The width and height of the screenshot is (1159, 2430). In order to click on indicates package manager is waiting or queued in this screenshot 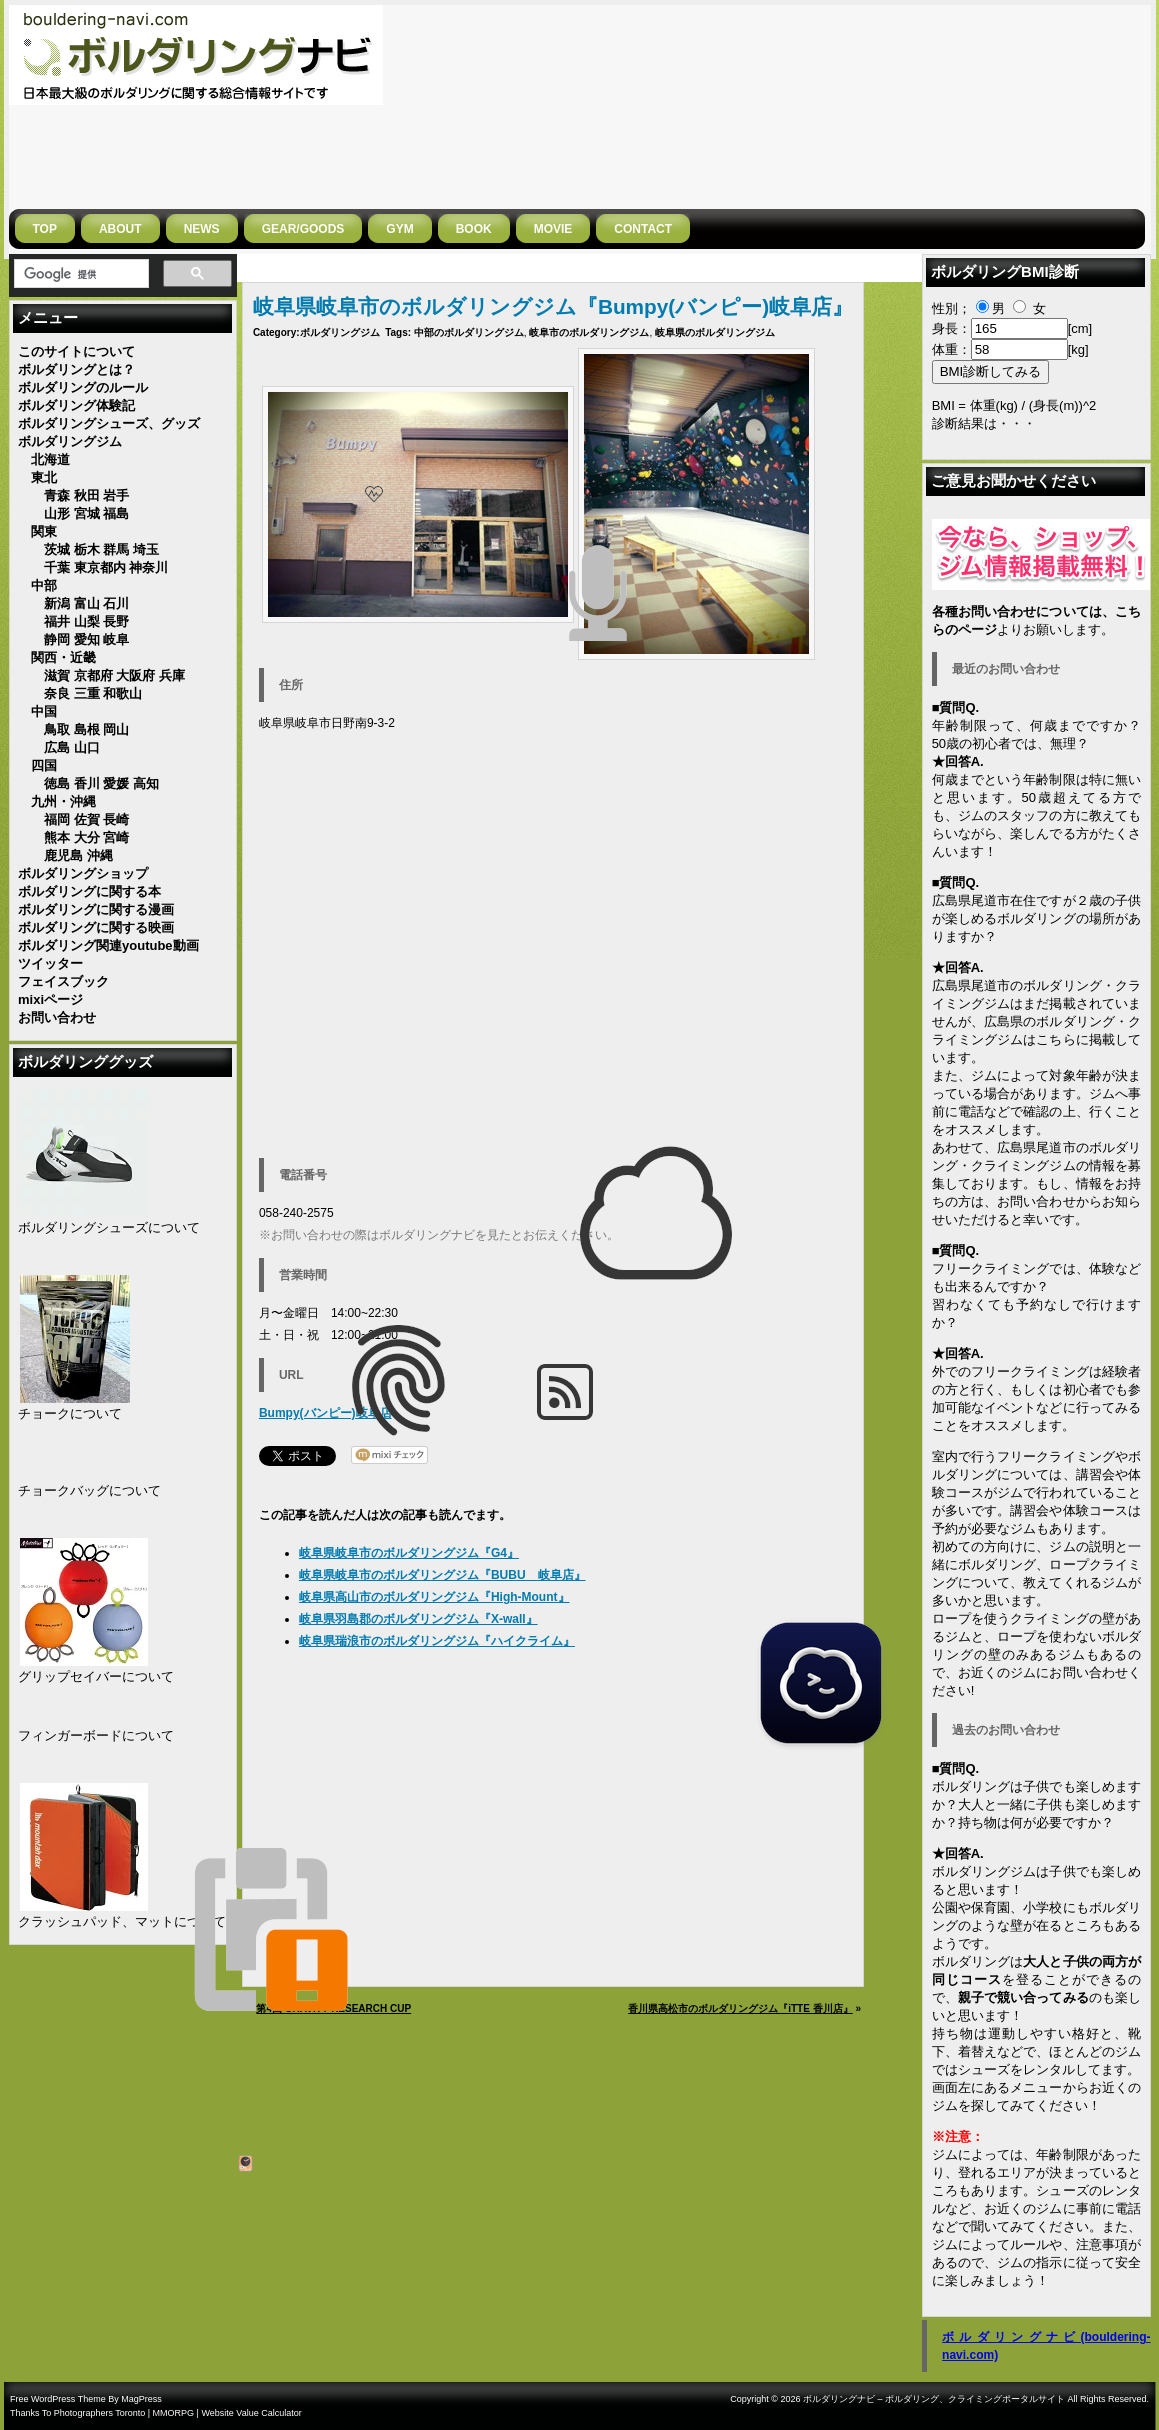, I will do `click(245, 2163)`.